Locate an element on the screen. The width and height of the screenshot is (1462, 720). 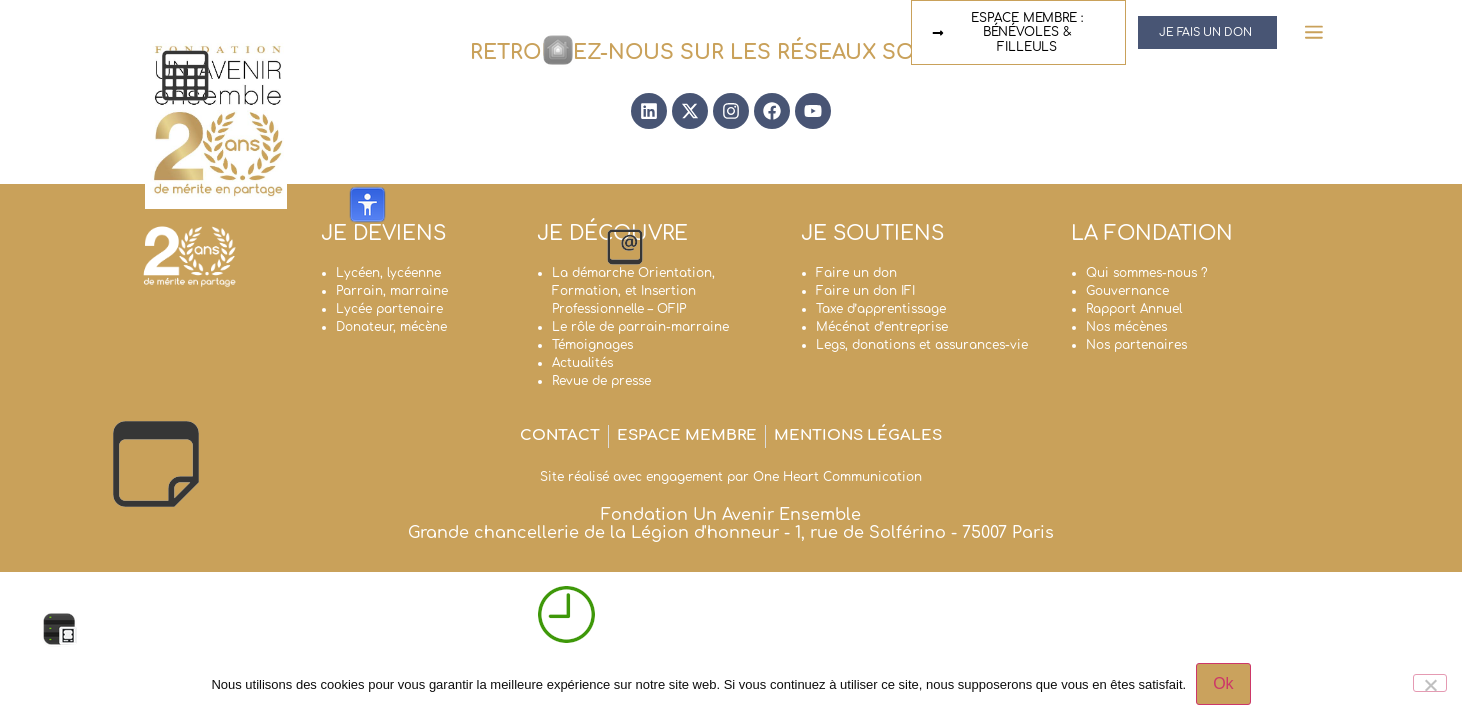
open the home app is located at coordinates (558, 50).